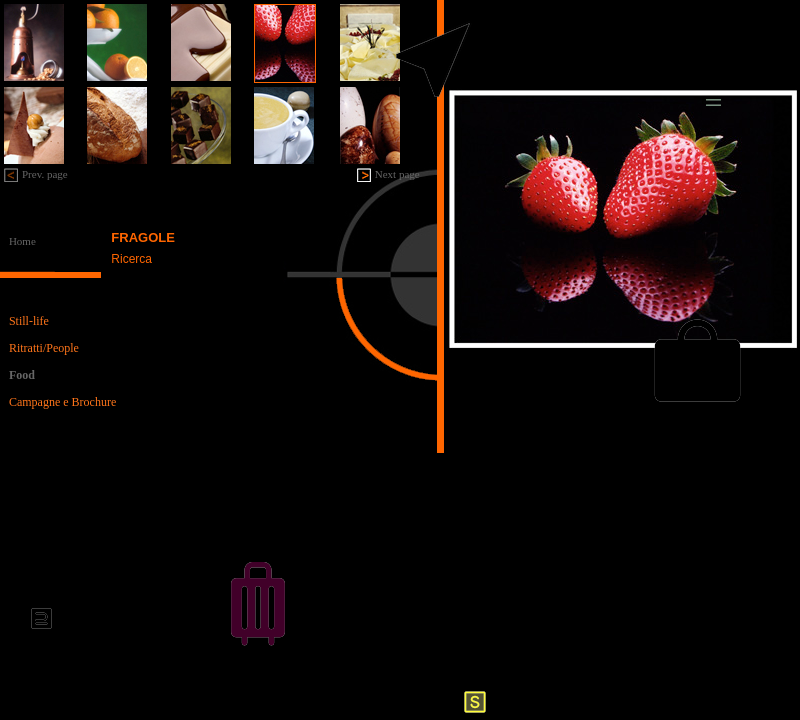 The width and height of the screenshot is (800, 720). Describe the element at coordinates (41, 618) in the screenshot. I see `indicates a superset relationship in mathematical notation` at that location.